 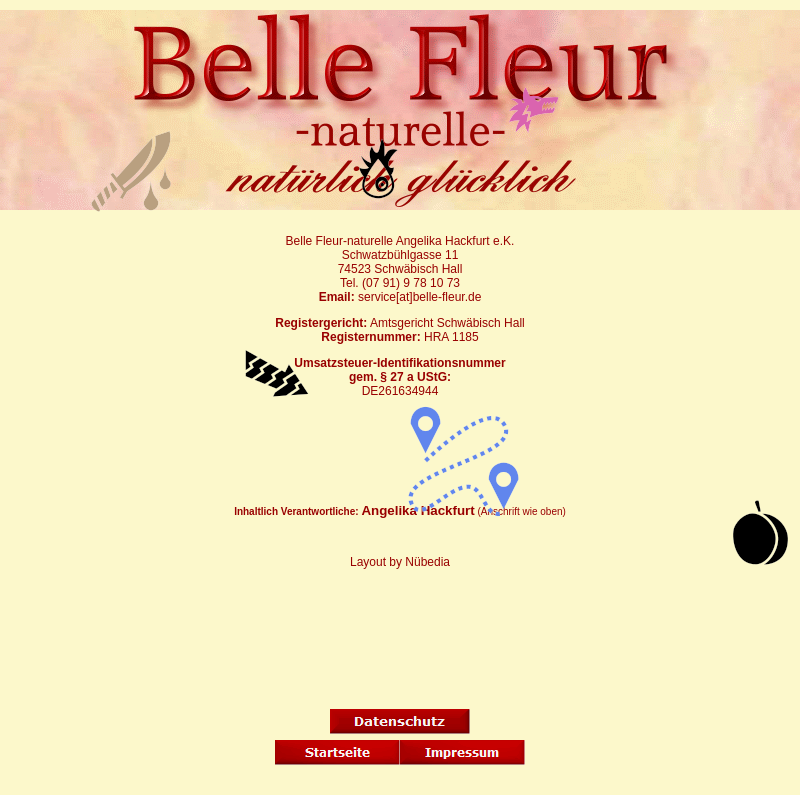 I want to click on select wolf character or team, so click(x=533, y=109).